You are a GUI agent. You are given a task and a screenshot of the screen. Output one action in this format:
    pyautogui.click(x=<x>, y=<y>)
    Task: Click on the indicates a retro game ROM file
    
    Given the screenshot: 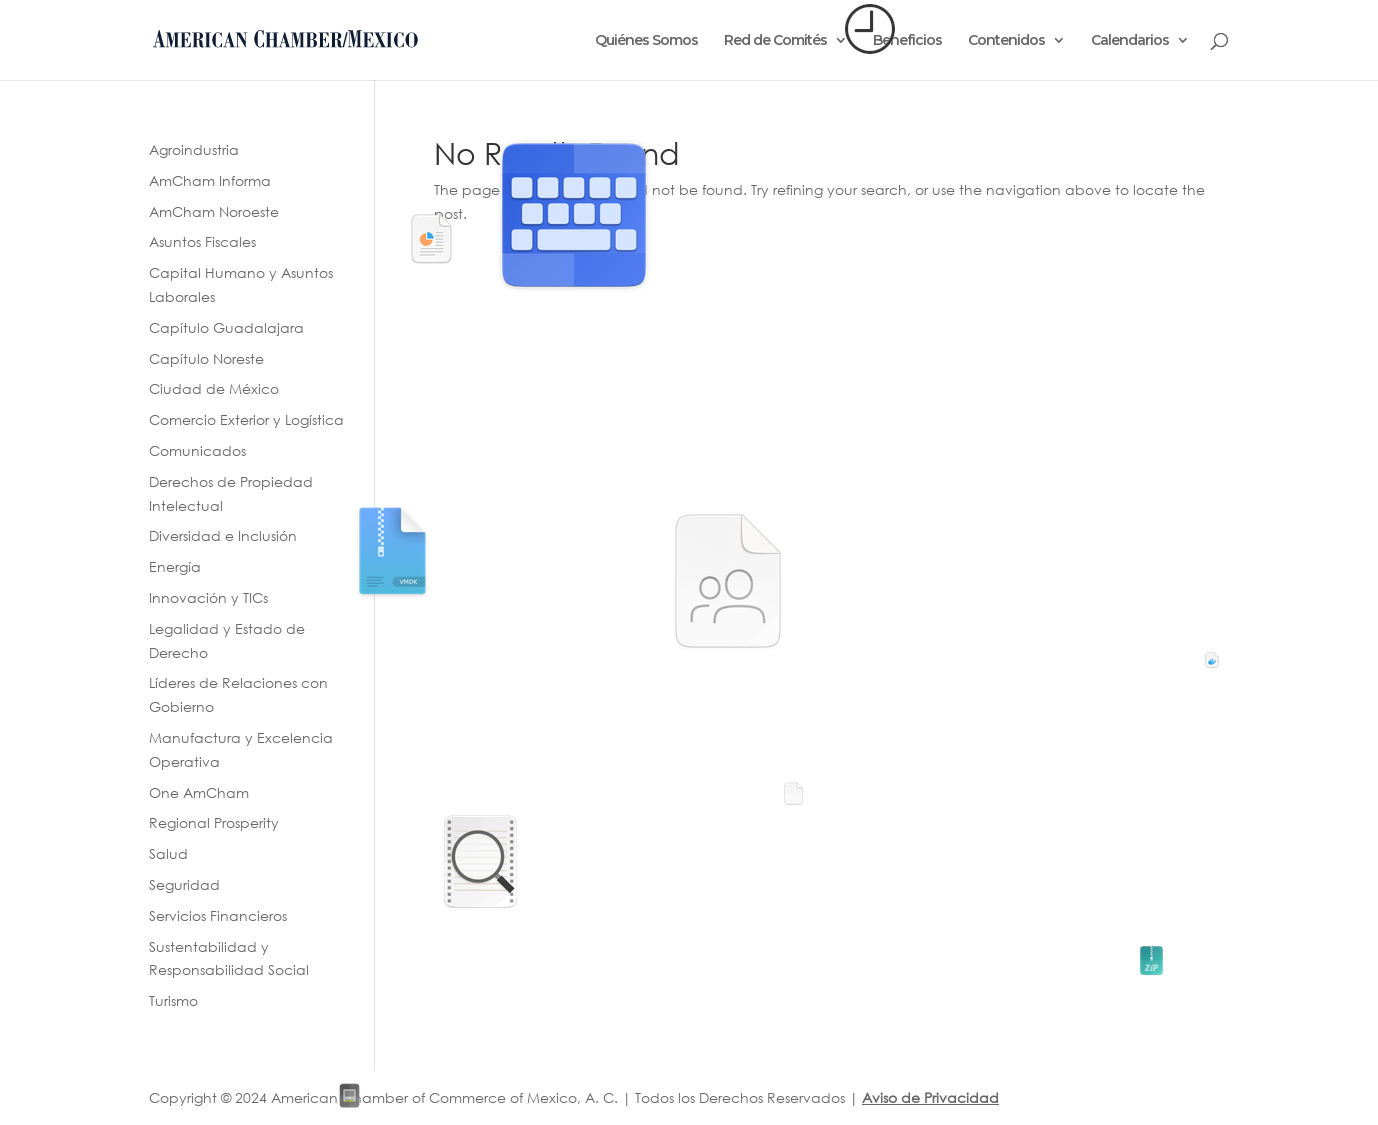 What is the action you would take?
    pyautogui.click(x=349, y=1095)
    